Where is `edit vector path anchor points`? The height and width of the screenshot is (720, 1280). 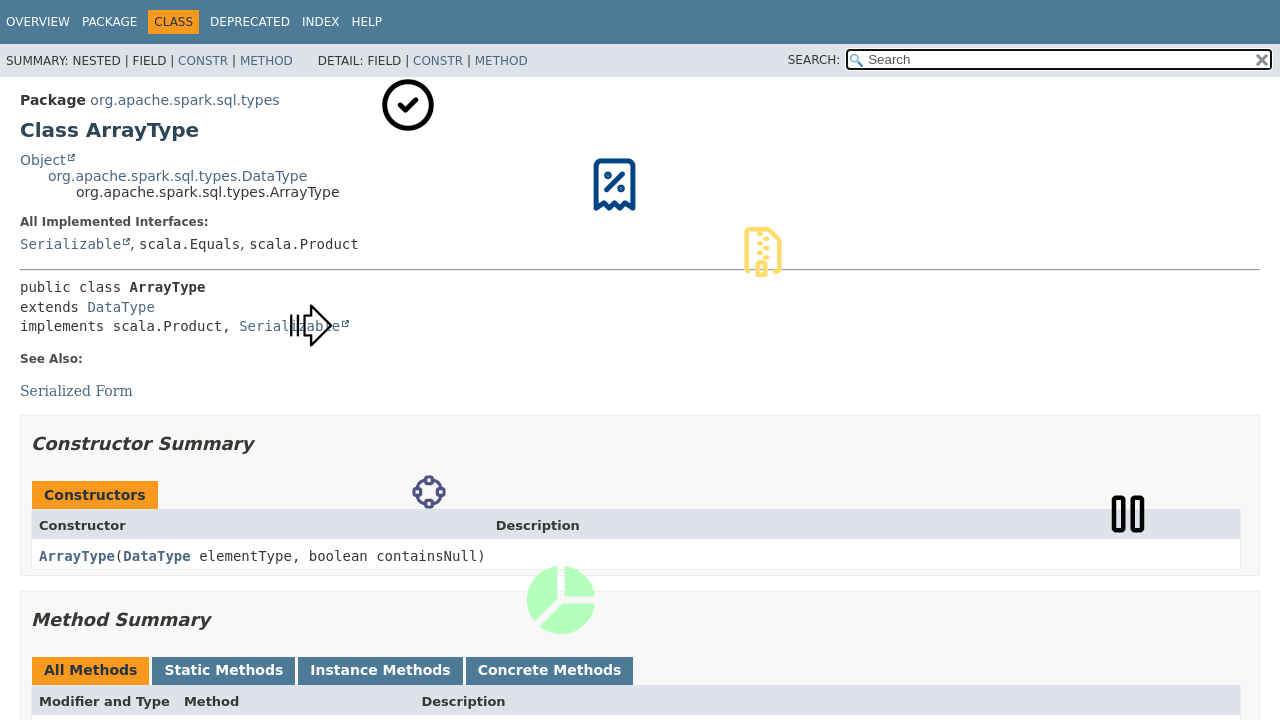
edit vector path anchor points is located at coordinates (429, 492).